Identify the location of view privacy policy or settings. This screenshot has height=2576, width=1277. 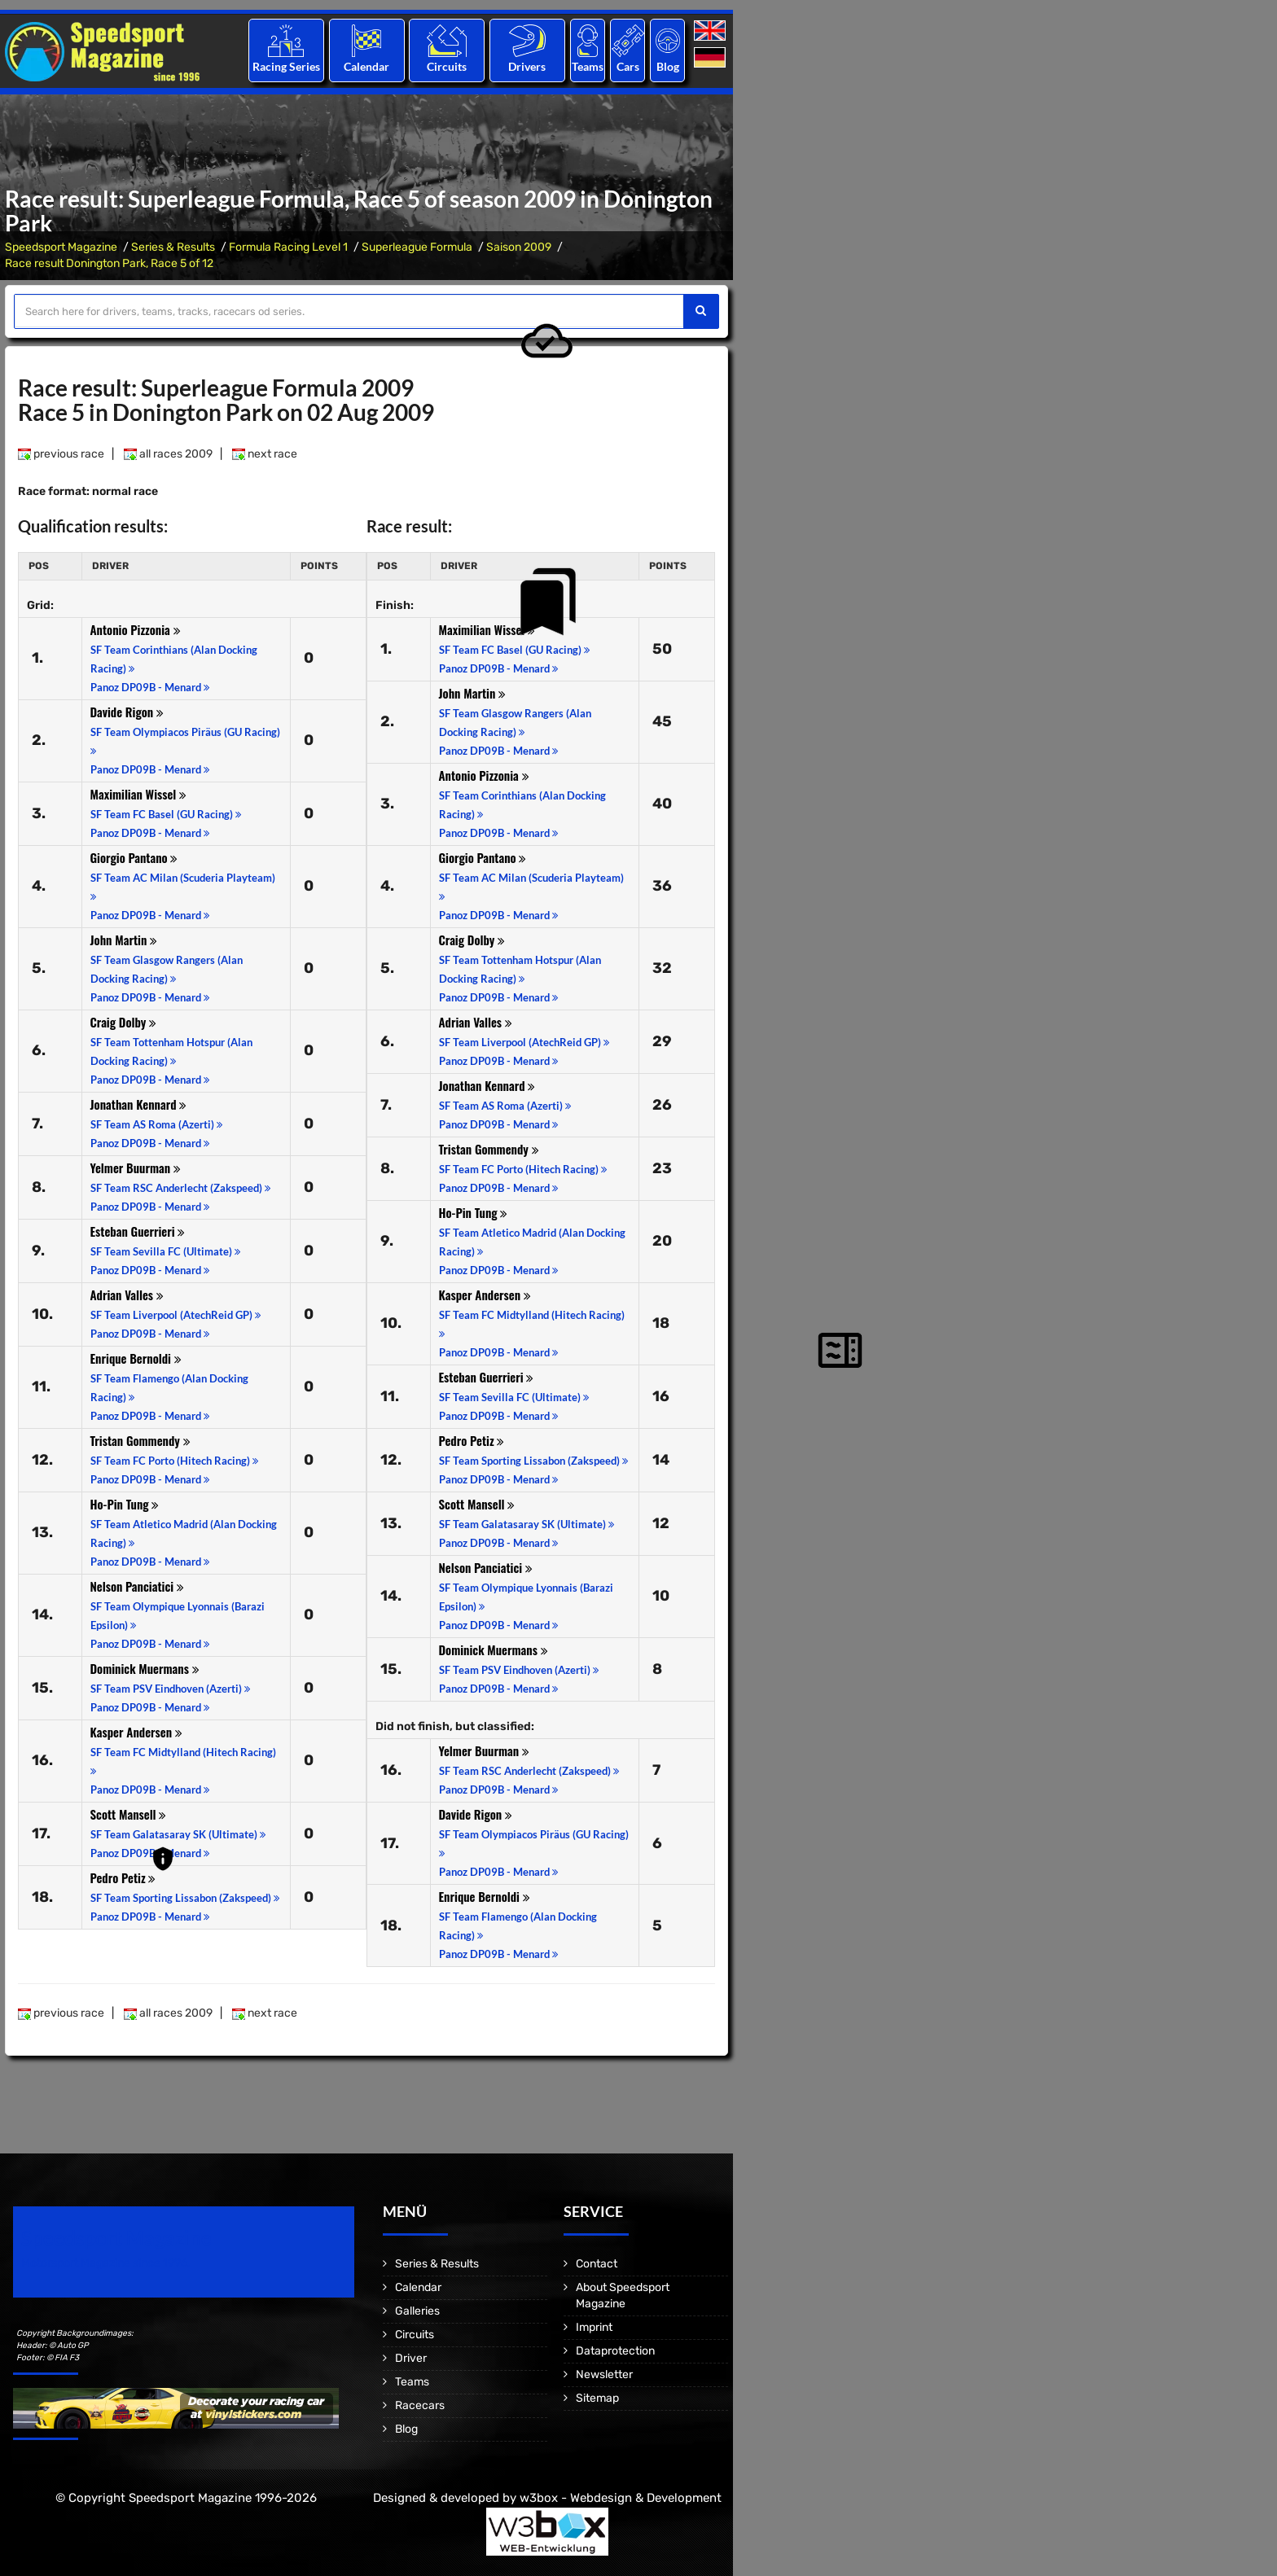
(163, 1859).